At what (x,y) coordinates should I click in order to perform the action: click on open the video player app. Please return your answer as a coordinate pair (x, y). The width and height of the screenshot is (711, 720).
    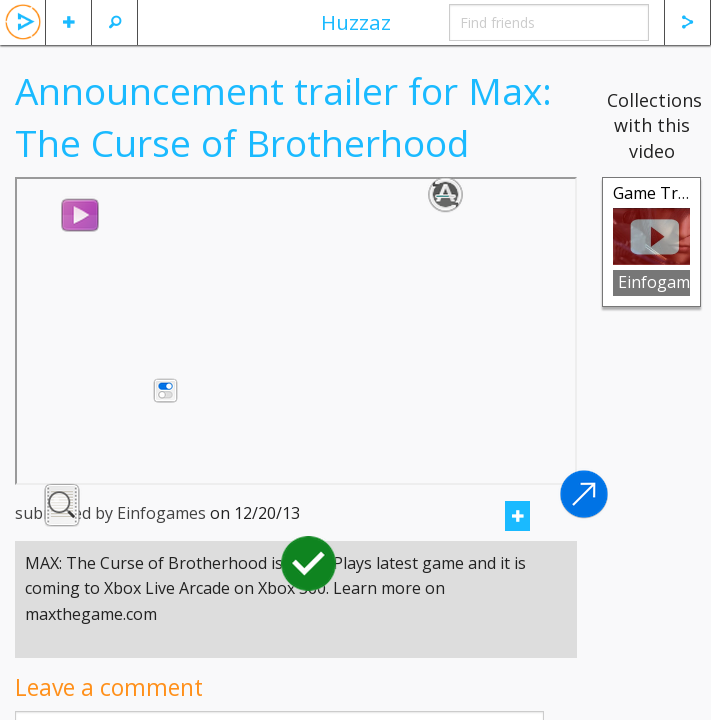
    Looking at the image, I should click on (80, 215).